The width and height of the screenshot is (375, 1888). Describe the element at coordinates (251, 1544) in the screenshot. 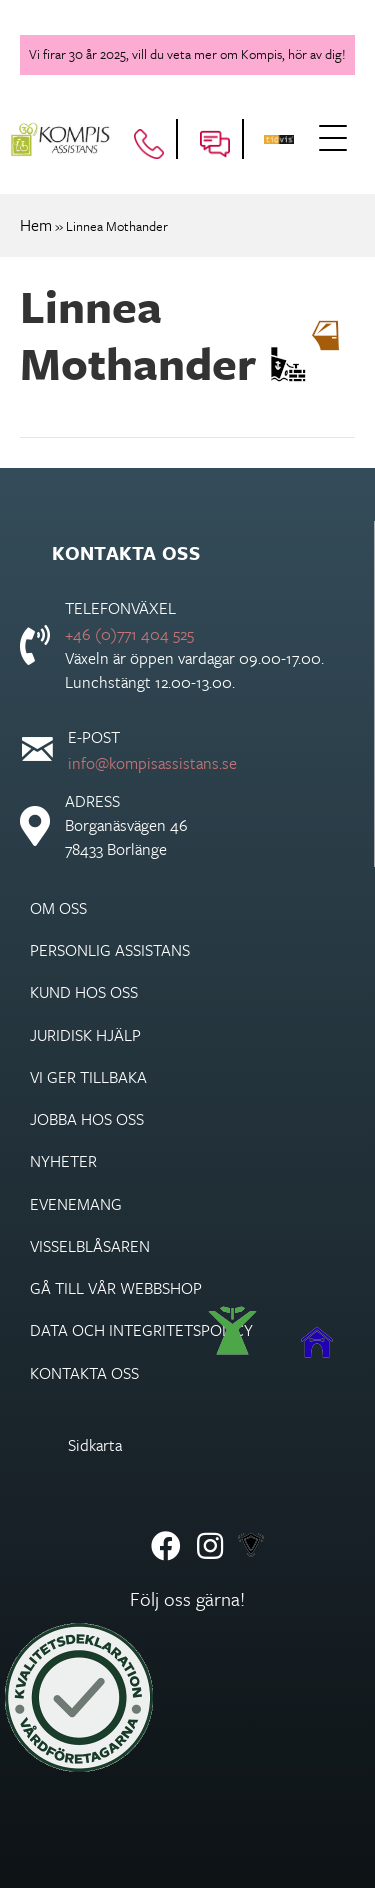

I see `indicates active shield or defense power-up` at that location.